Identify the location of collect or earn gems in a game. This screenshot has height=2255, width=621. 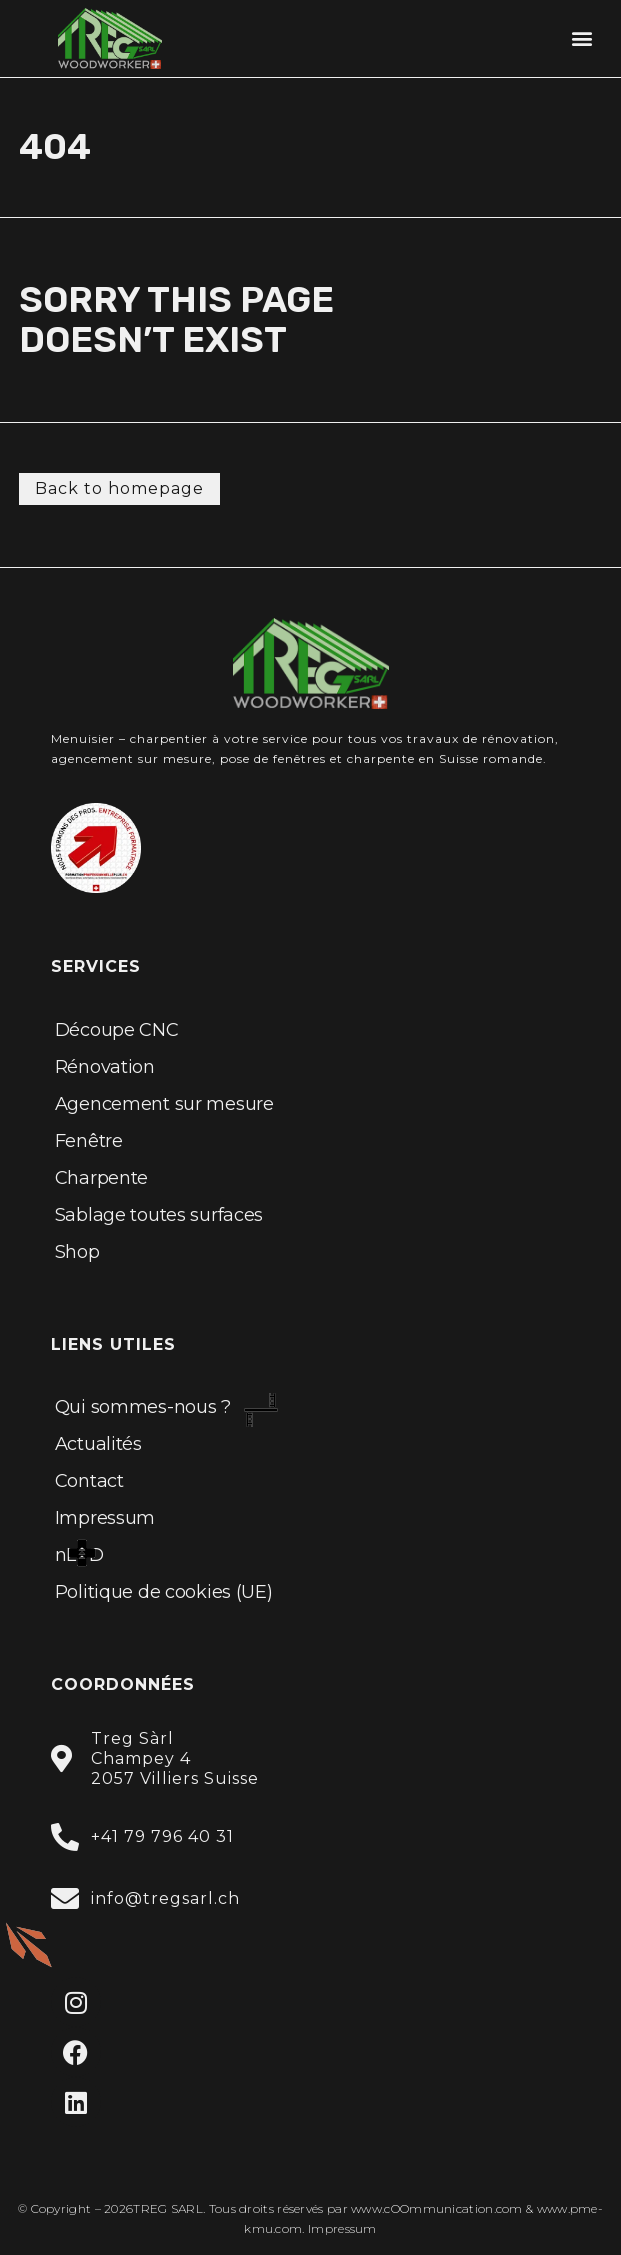
(28, 1944).